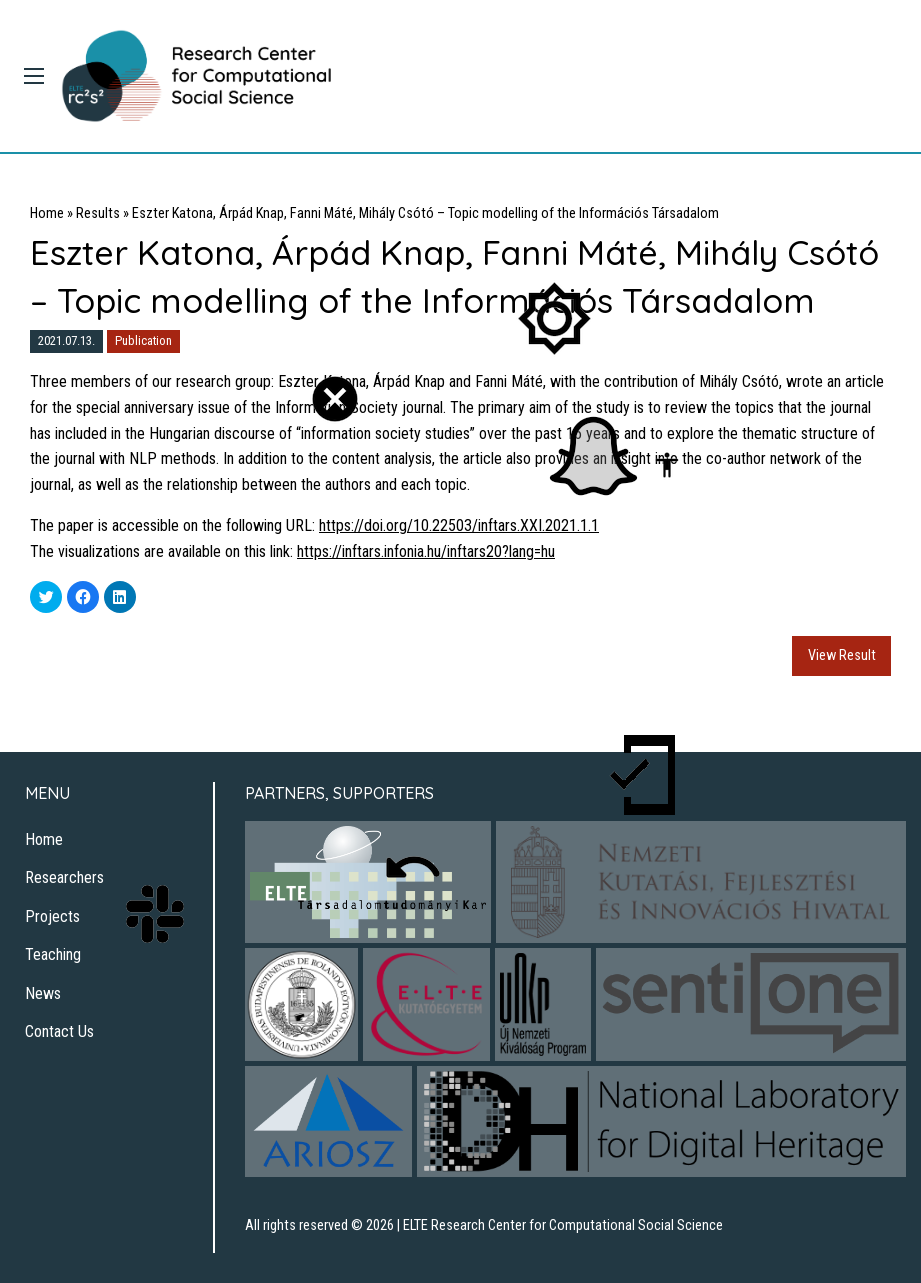 This screenshot has width=921, height=1283. Describe the element at coordinates (554, 318) in the screenshot. I see `adjust screen brightness settings` at that location.